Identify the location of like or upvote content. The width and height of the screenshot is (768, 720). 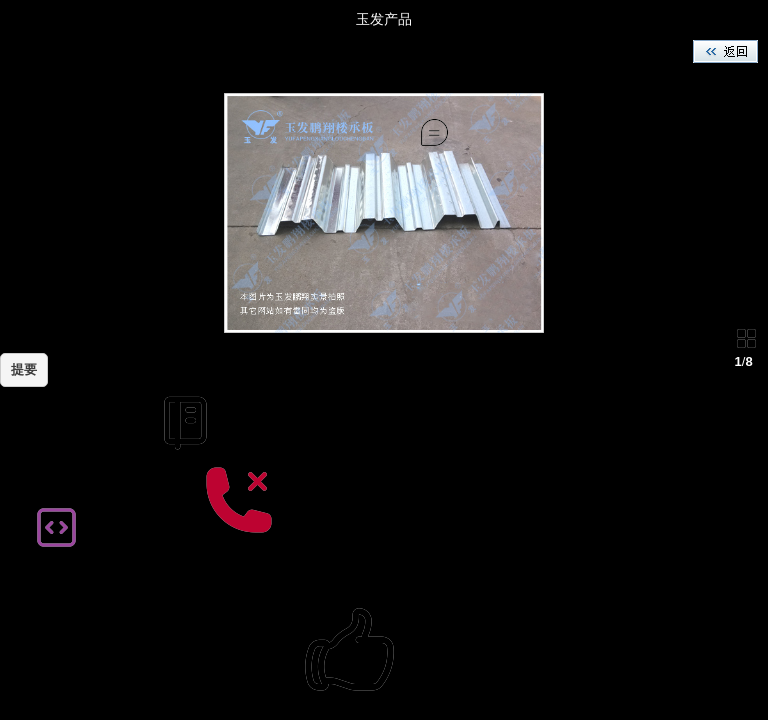
(349, 653).